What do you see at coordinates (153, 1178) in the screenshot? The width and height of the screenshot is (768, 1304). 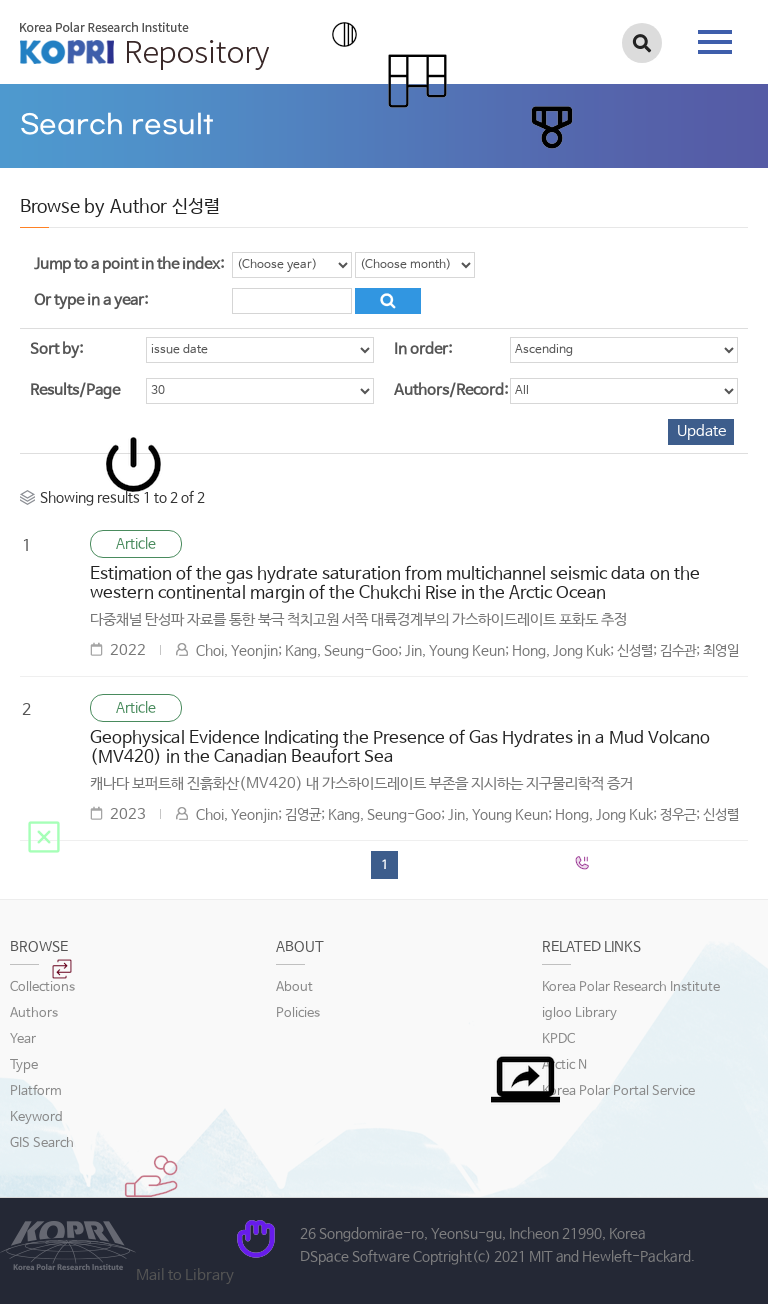 I see `make a payment or donation` at bounding box center [153, 1178].